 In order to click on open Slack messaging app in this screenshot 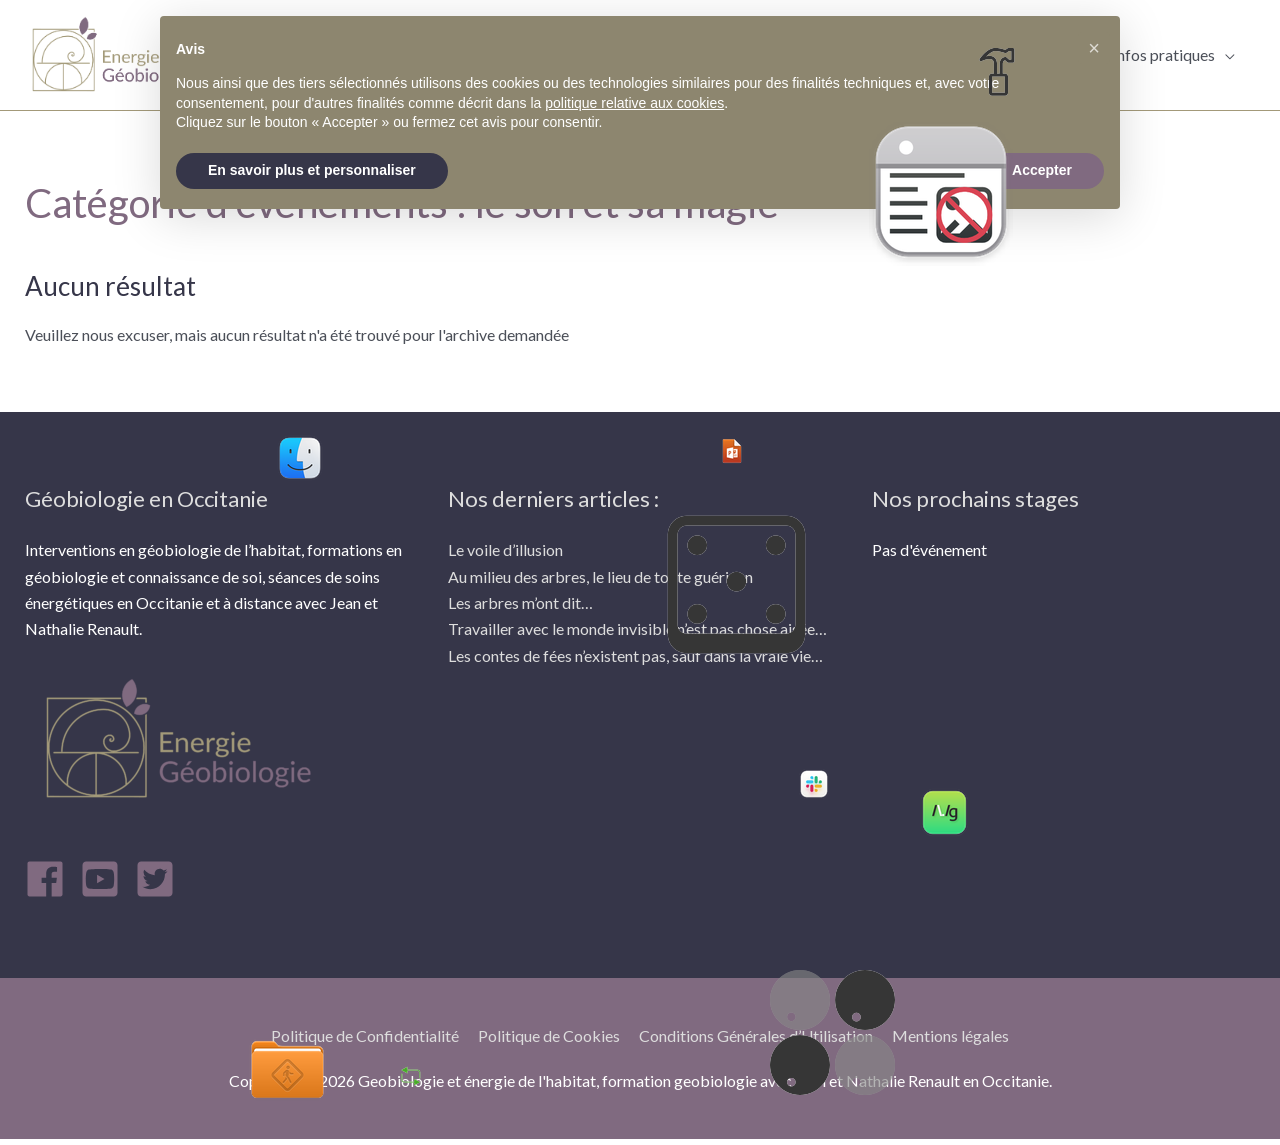, I will do `click(814, 784)`.